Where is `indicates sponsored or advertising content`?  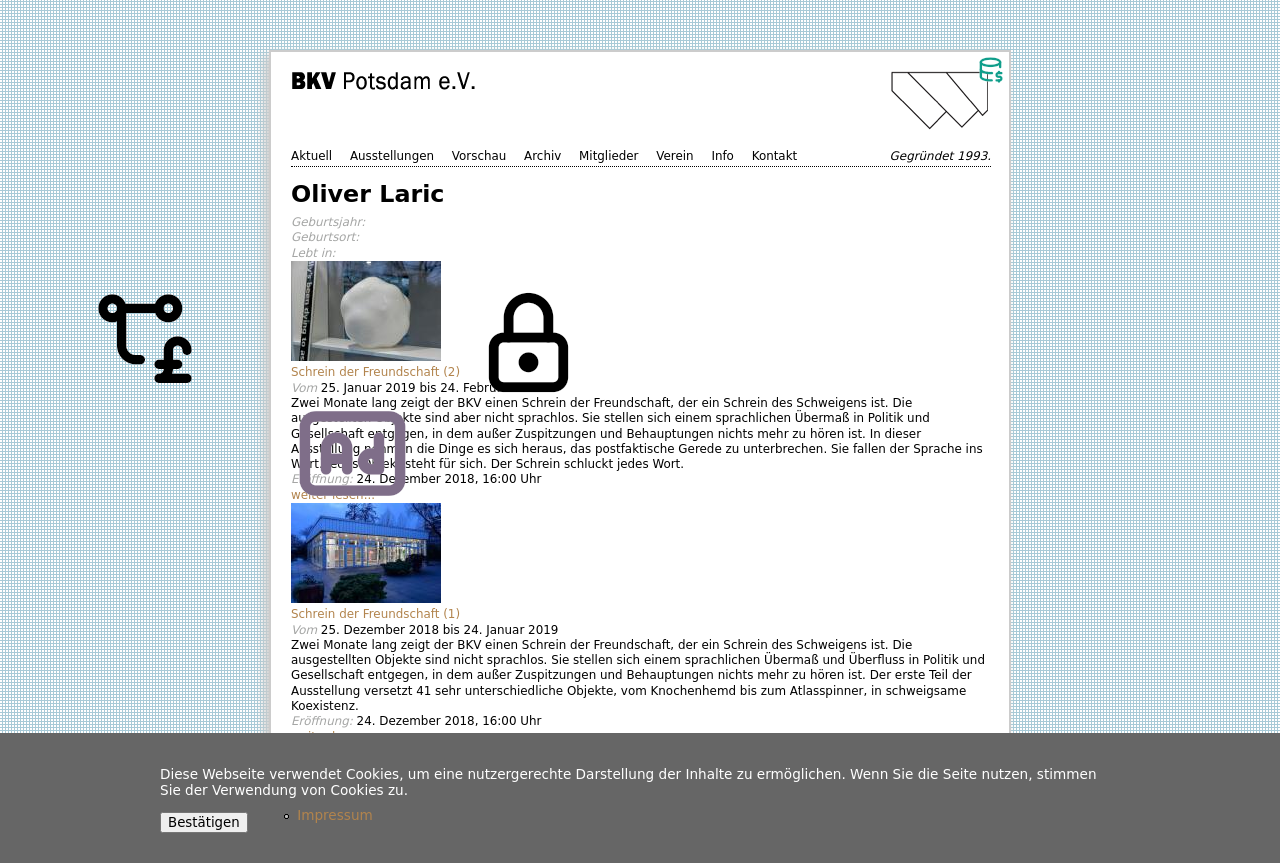
indicates sponsored or advertising content is located at coordinates (352, 453).